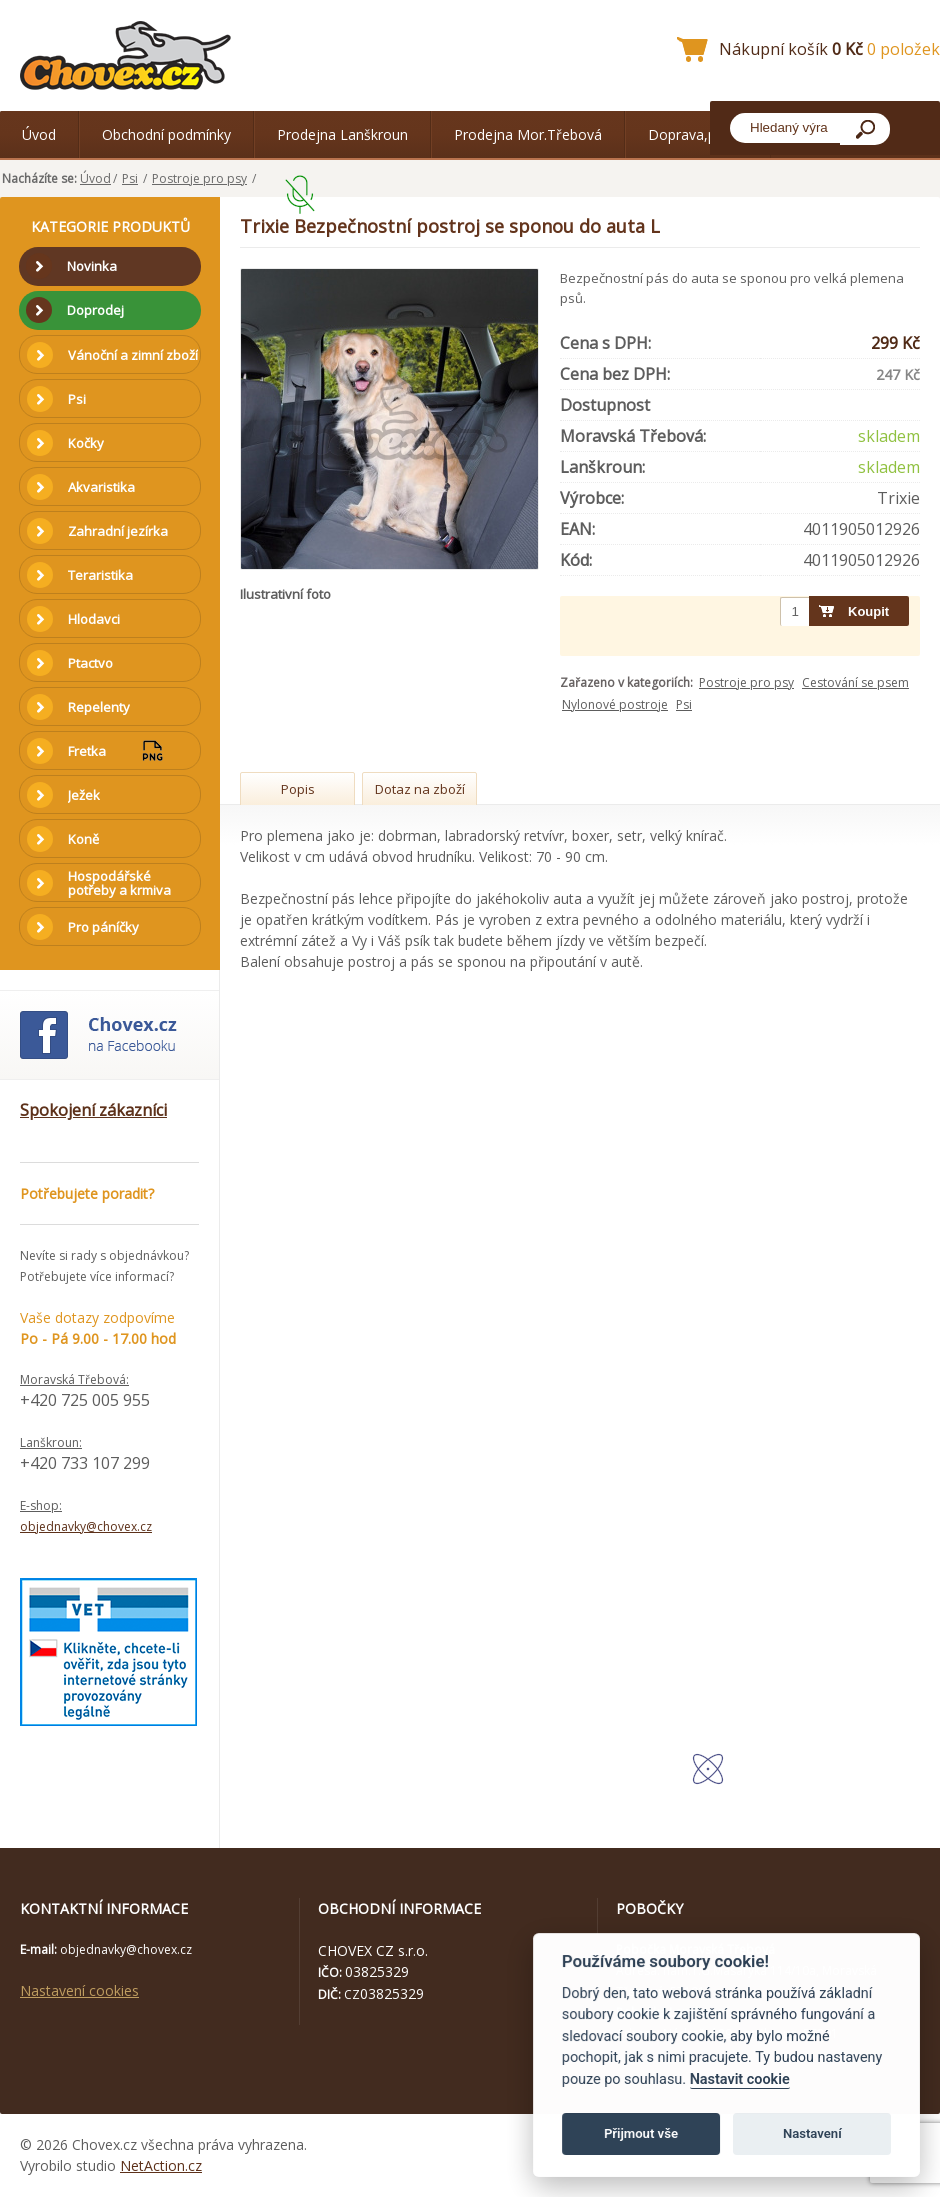 Image resolution: width=940 pixels, height=2197 pixels. What do you see at coordinates (300, 194) in the screenshot?
I see `mute your microphone` at bounding box center [300, 194].